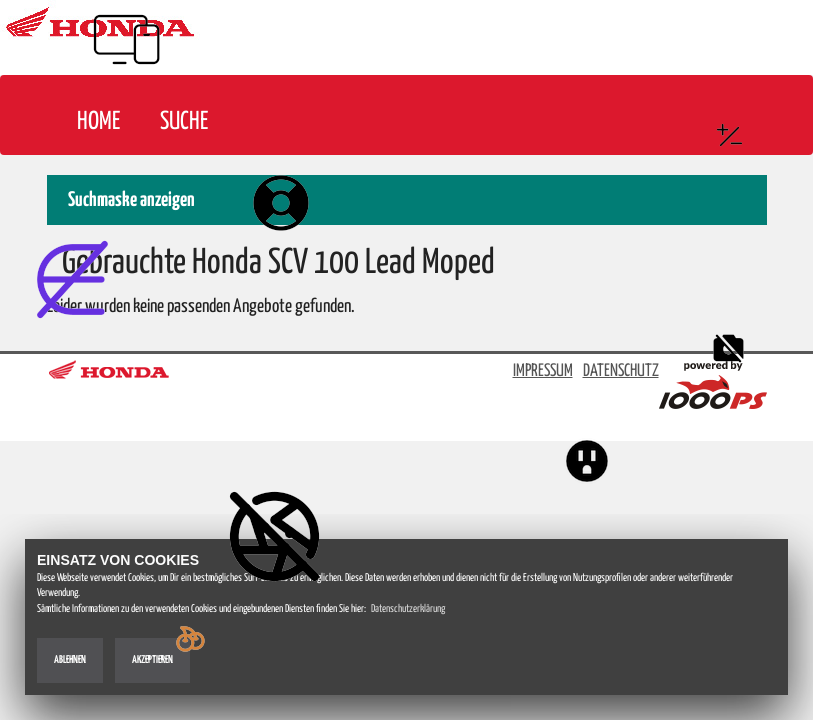 This screenshot has width=813, height=720. Describe the element at coordinates (125, 39) in the screenshot. I see `manage connected devices` at that location.